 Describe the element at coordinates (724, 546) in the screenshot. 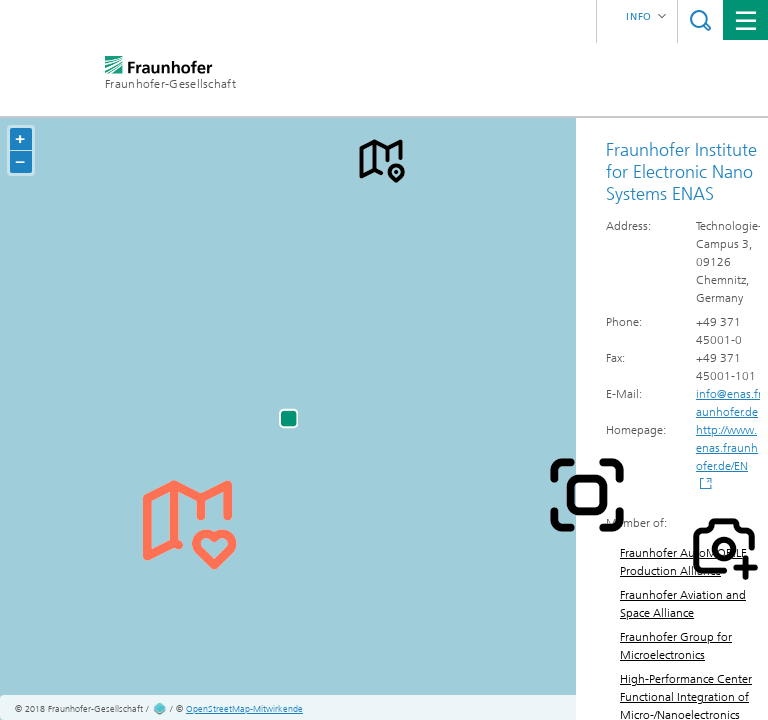

I see `add a new photo` at that location.